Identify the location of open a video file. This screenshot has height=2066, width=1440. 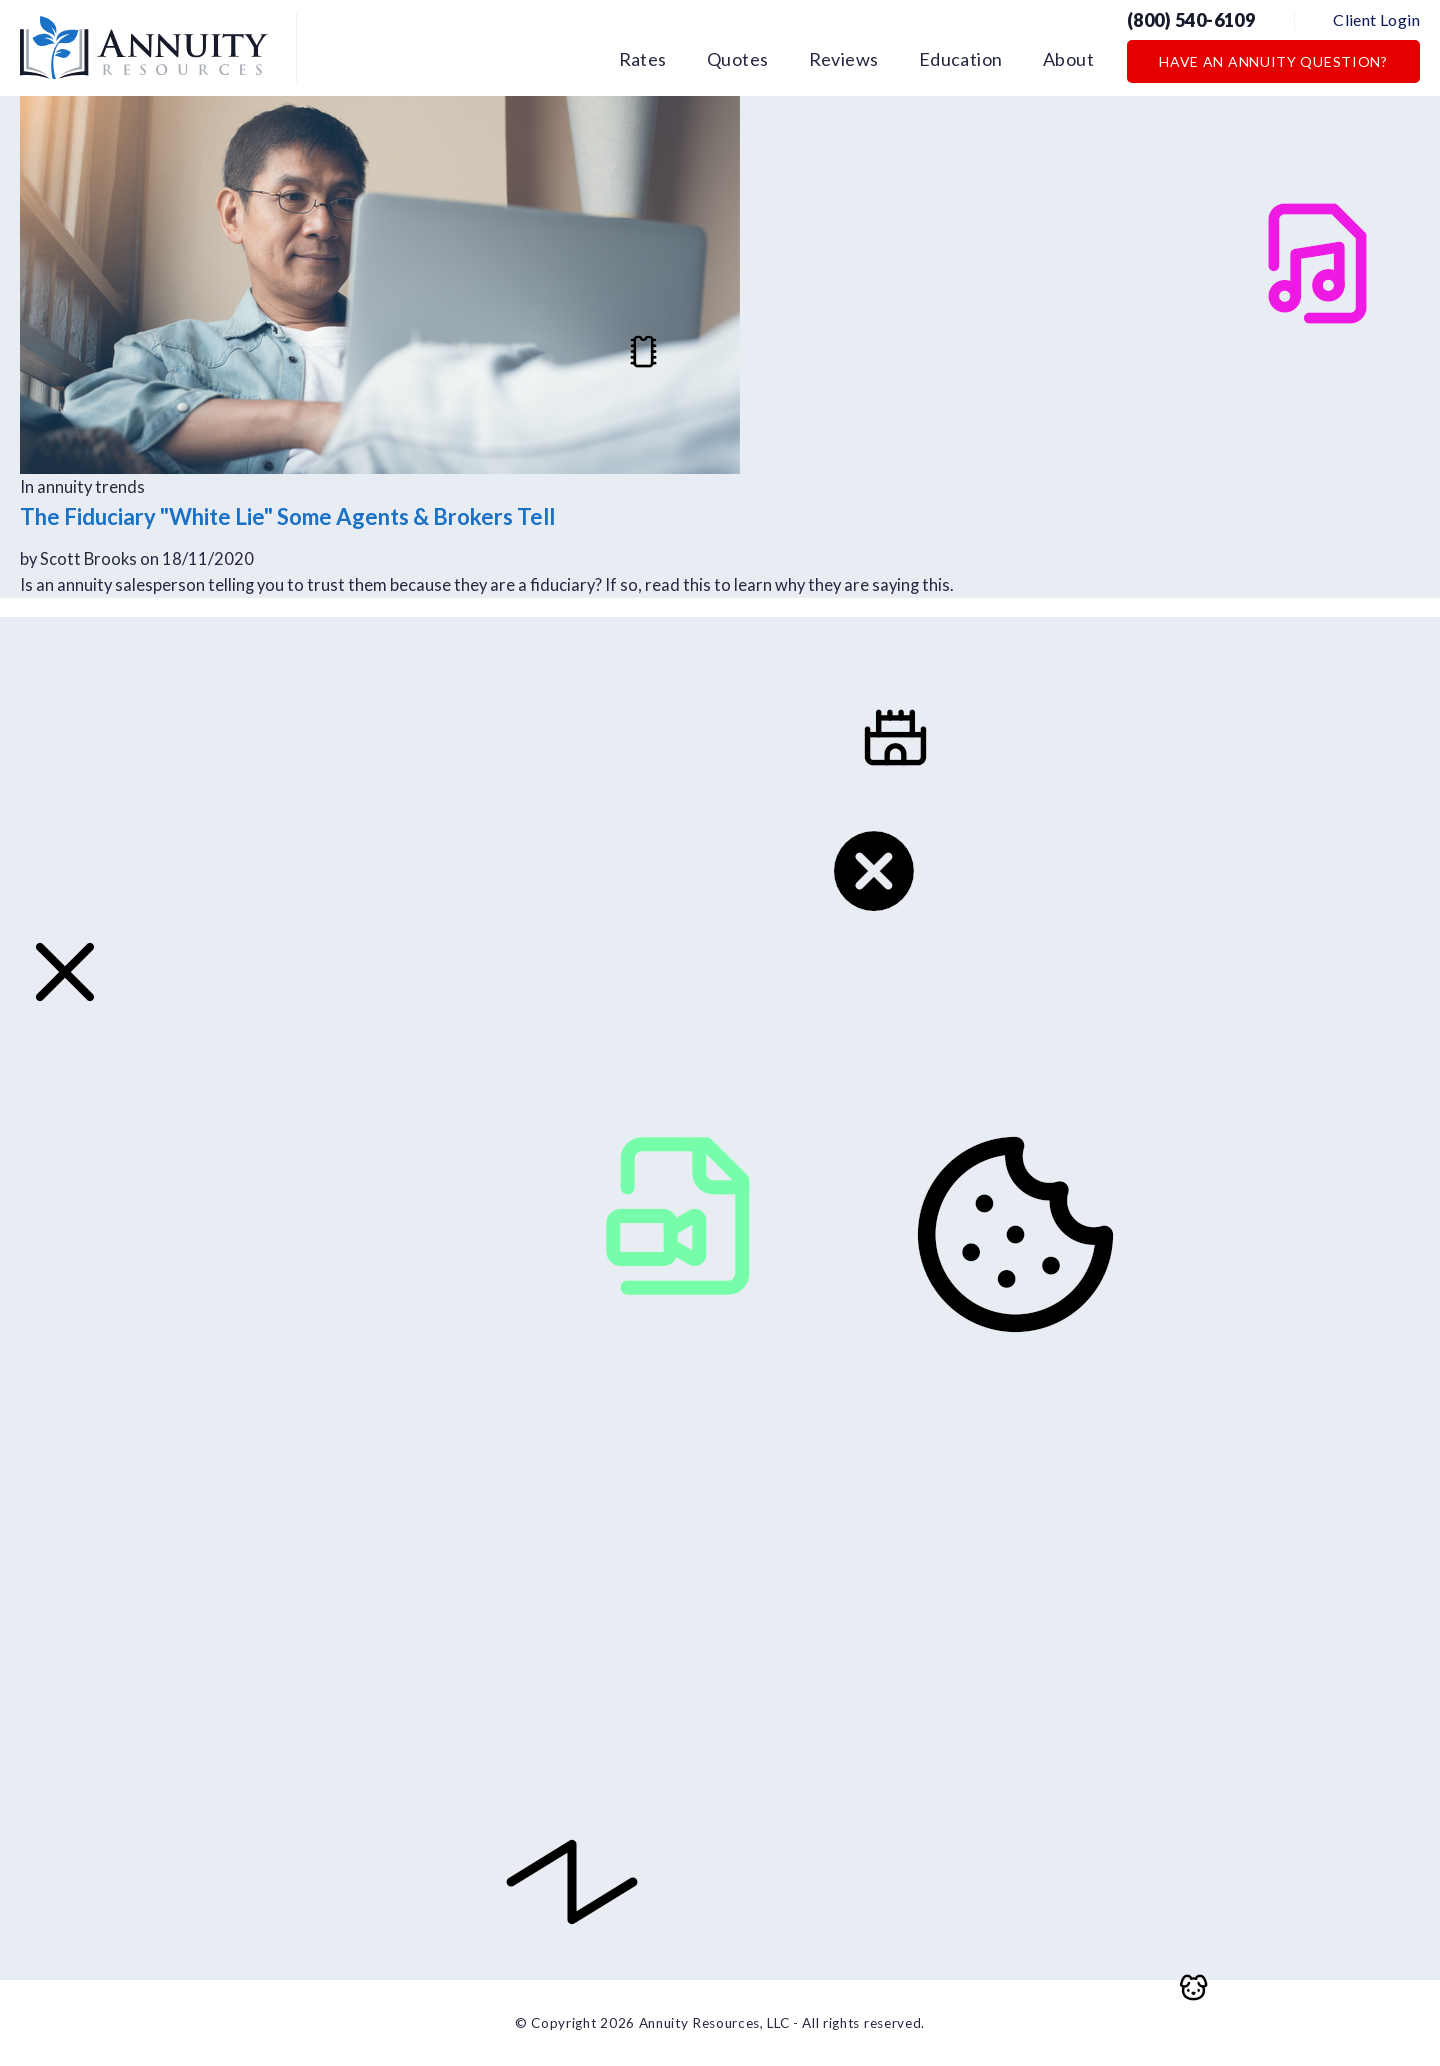
(685, 1216).